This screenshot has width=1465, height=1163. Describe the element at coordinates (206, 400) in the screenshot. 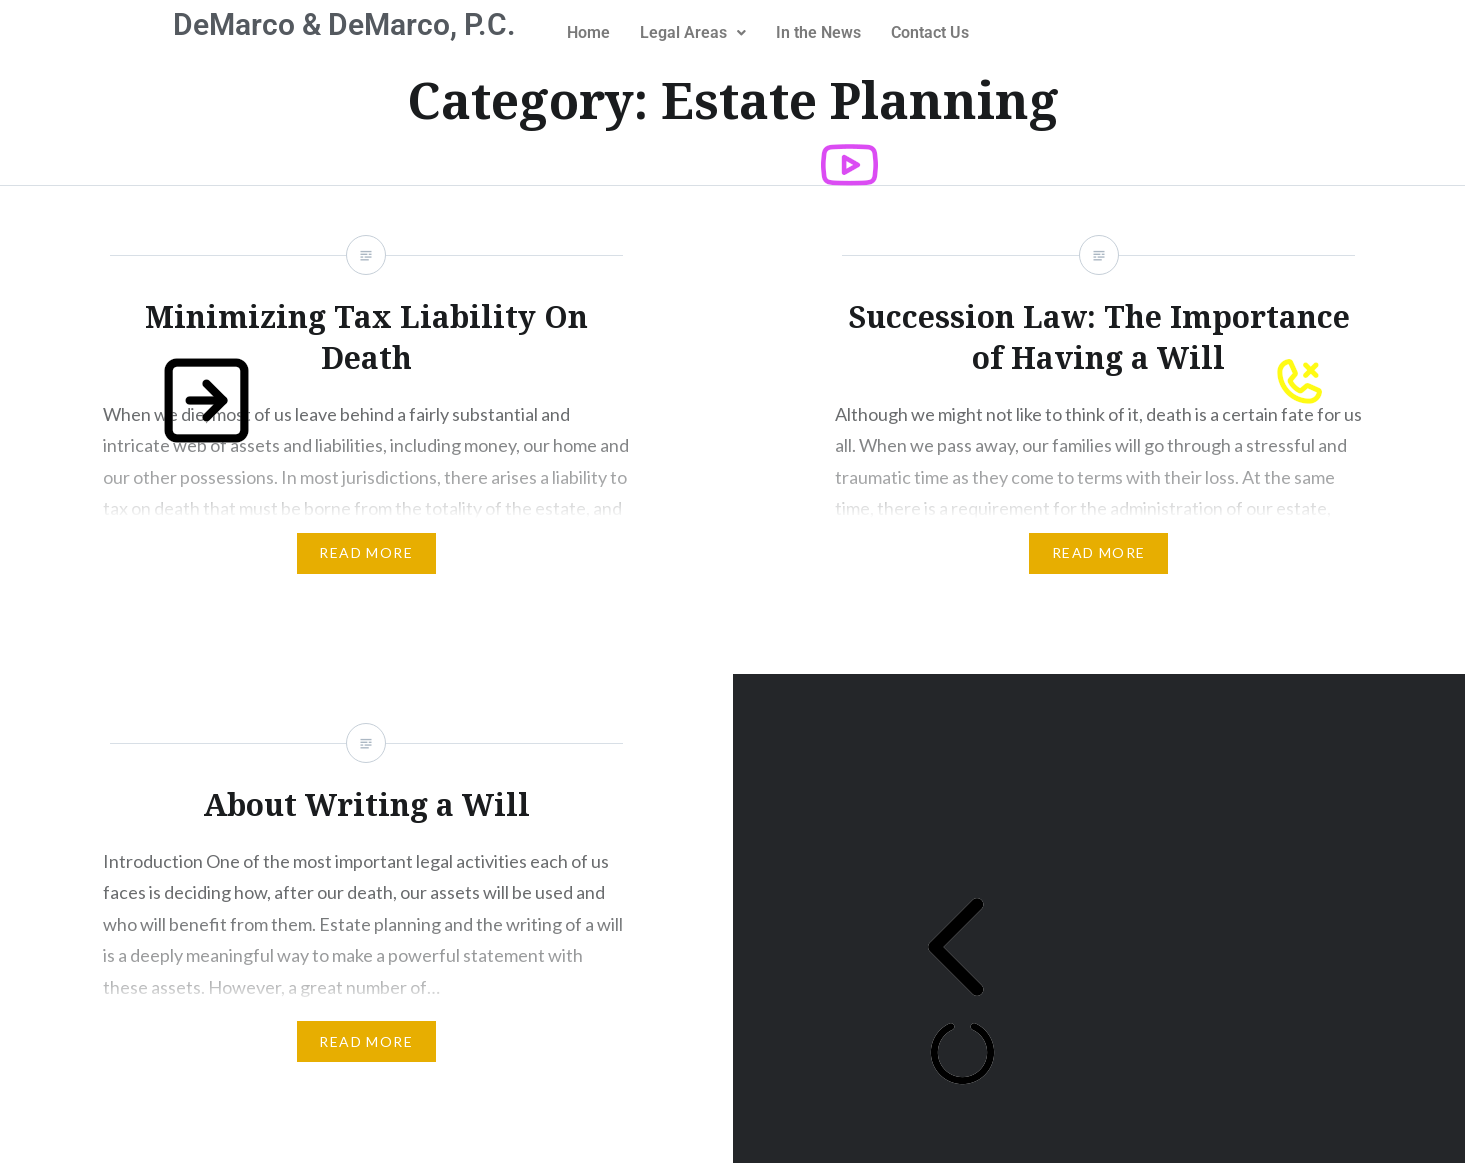

I see `proceed to the next step` at that location.